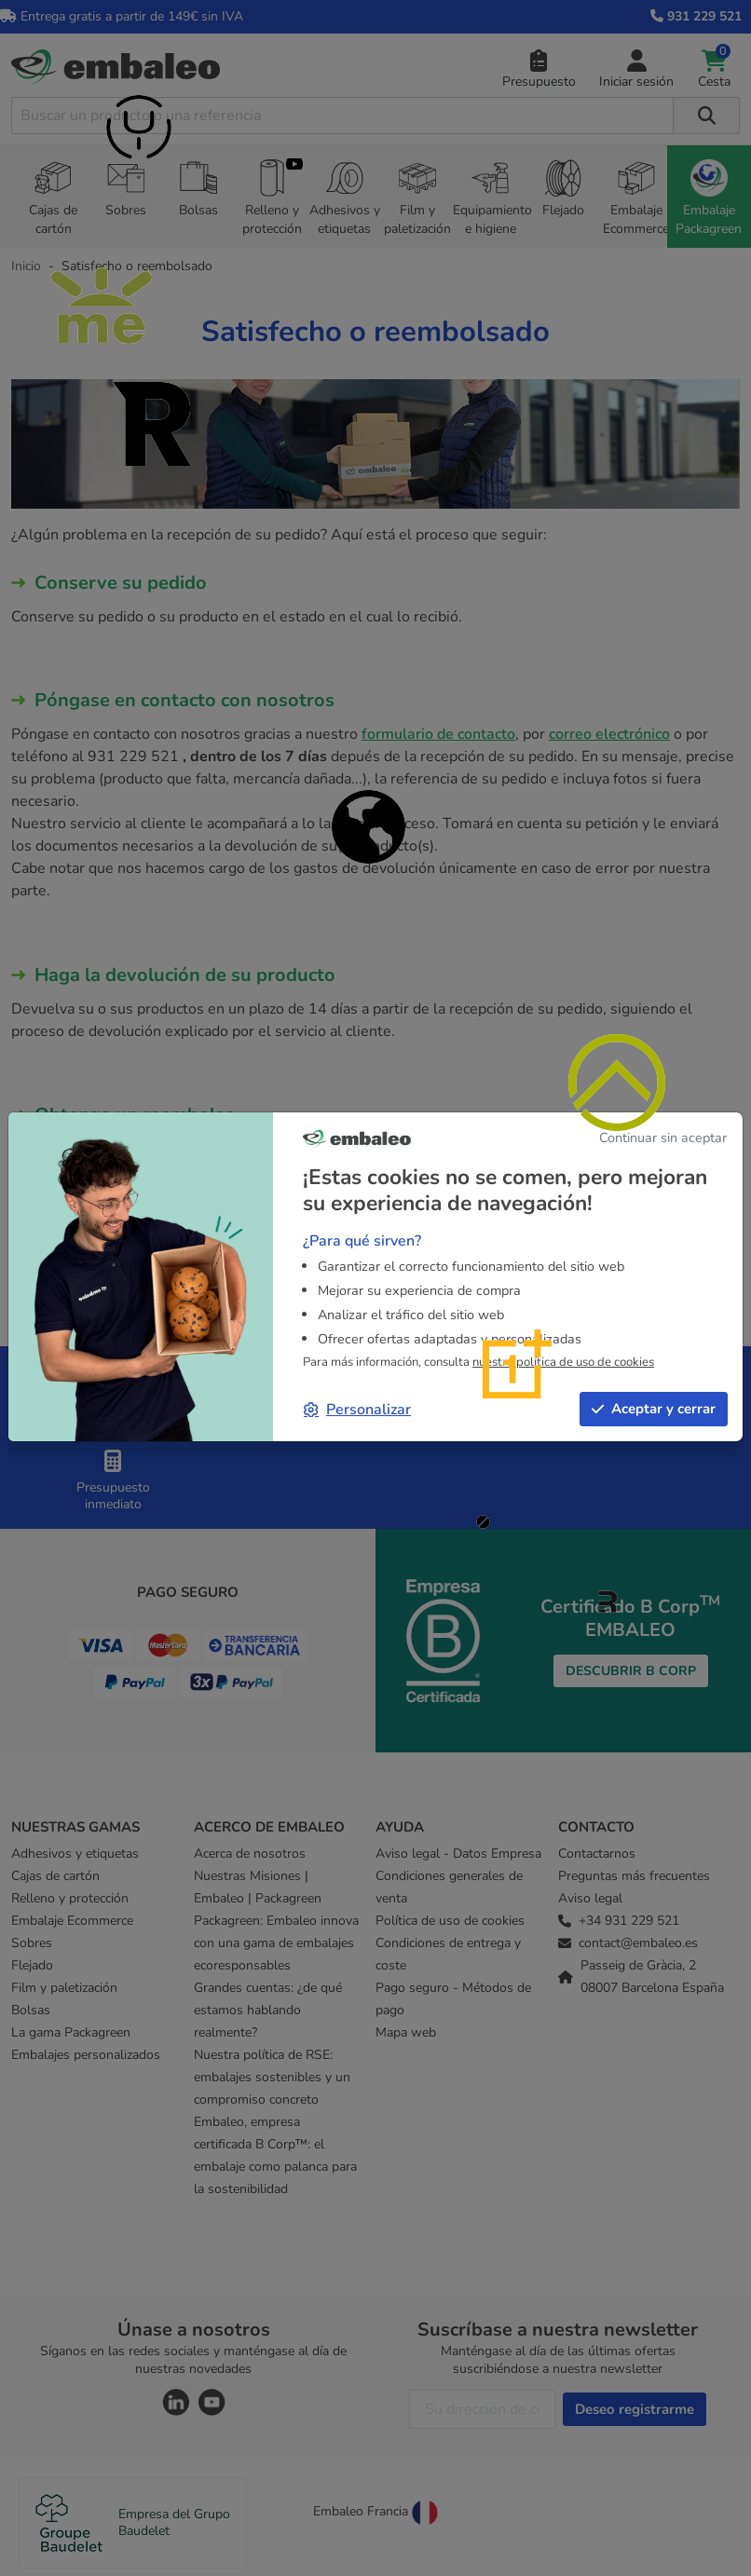 This screenshot has width=751, height=2576. What do you see at coordinates (102, 306) in the screenshot?
I see `visit GoFundMe website or app` at bounding box center [102, 306].